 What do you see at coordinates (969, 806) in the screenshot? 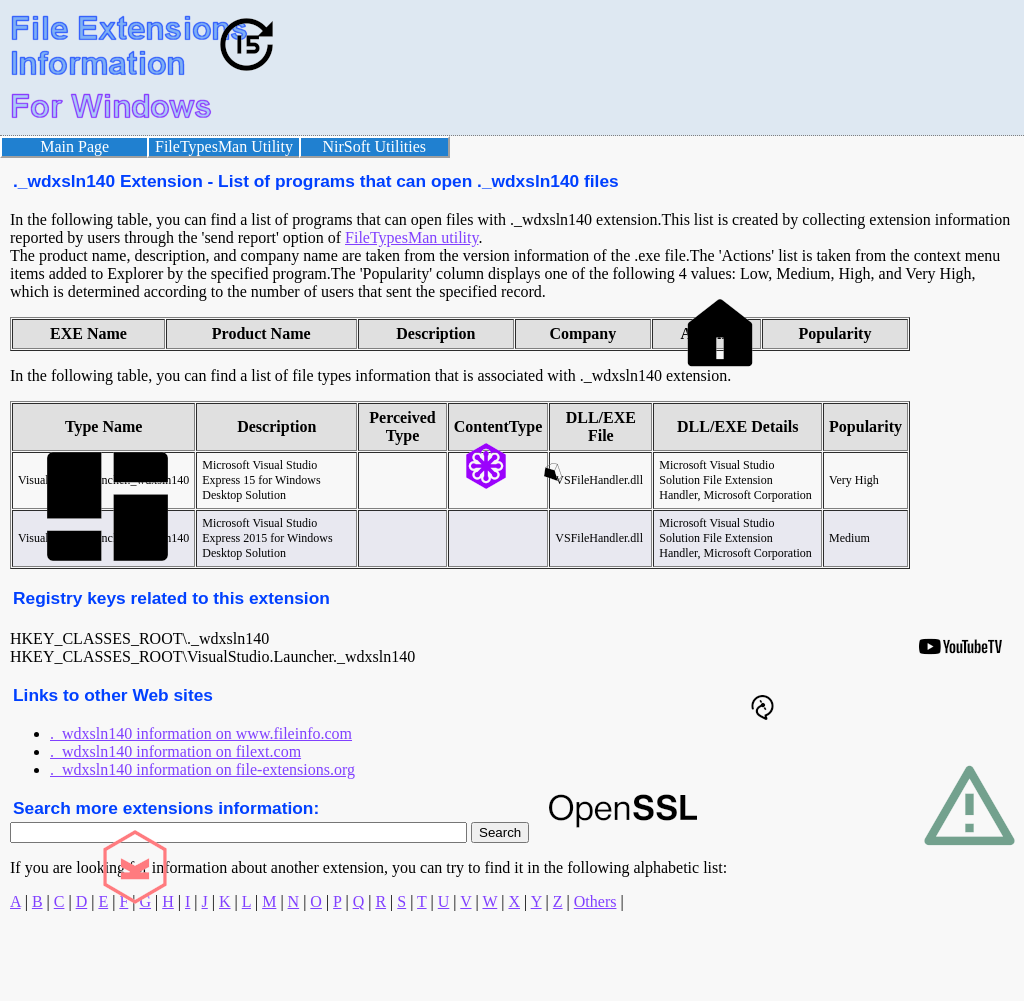
I see `indicates a warning or alert status` at bounding box center [969, 806].